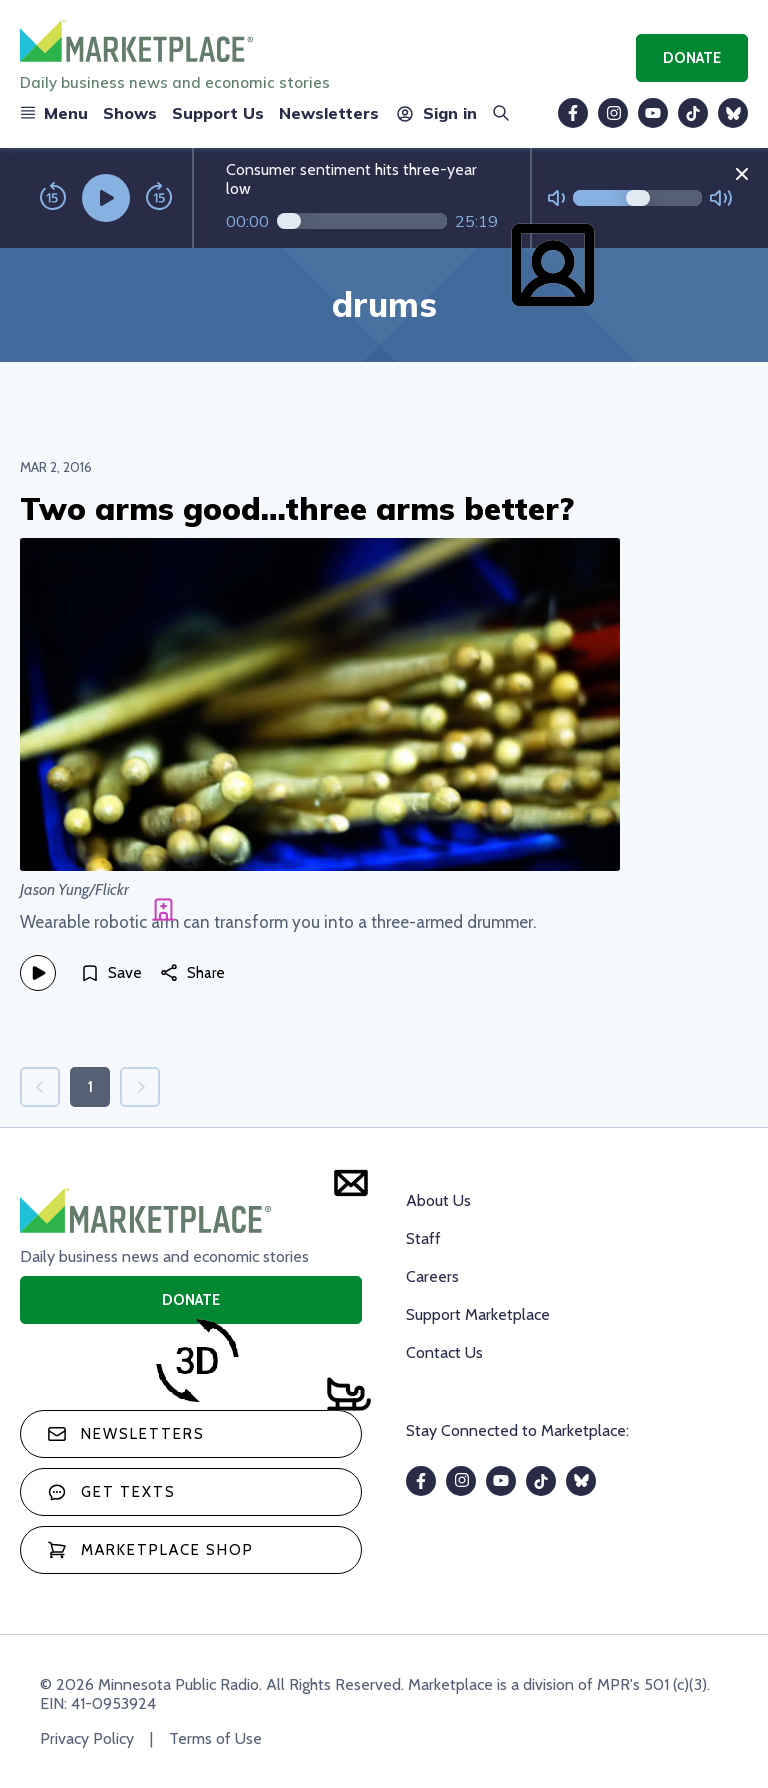  Describe the element at coordinates (163, 909) in the screenshot. I see `find nearby hospitals or medical facilities` at that location.